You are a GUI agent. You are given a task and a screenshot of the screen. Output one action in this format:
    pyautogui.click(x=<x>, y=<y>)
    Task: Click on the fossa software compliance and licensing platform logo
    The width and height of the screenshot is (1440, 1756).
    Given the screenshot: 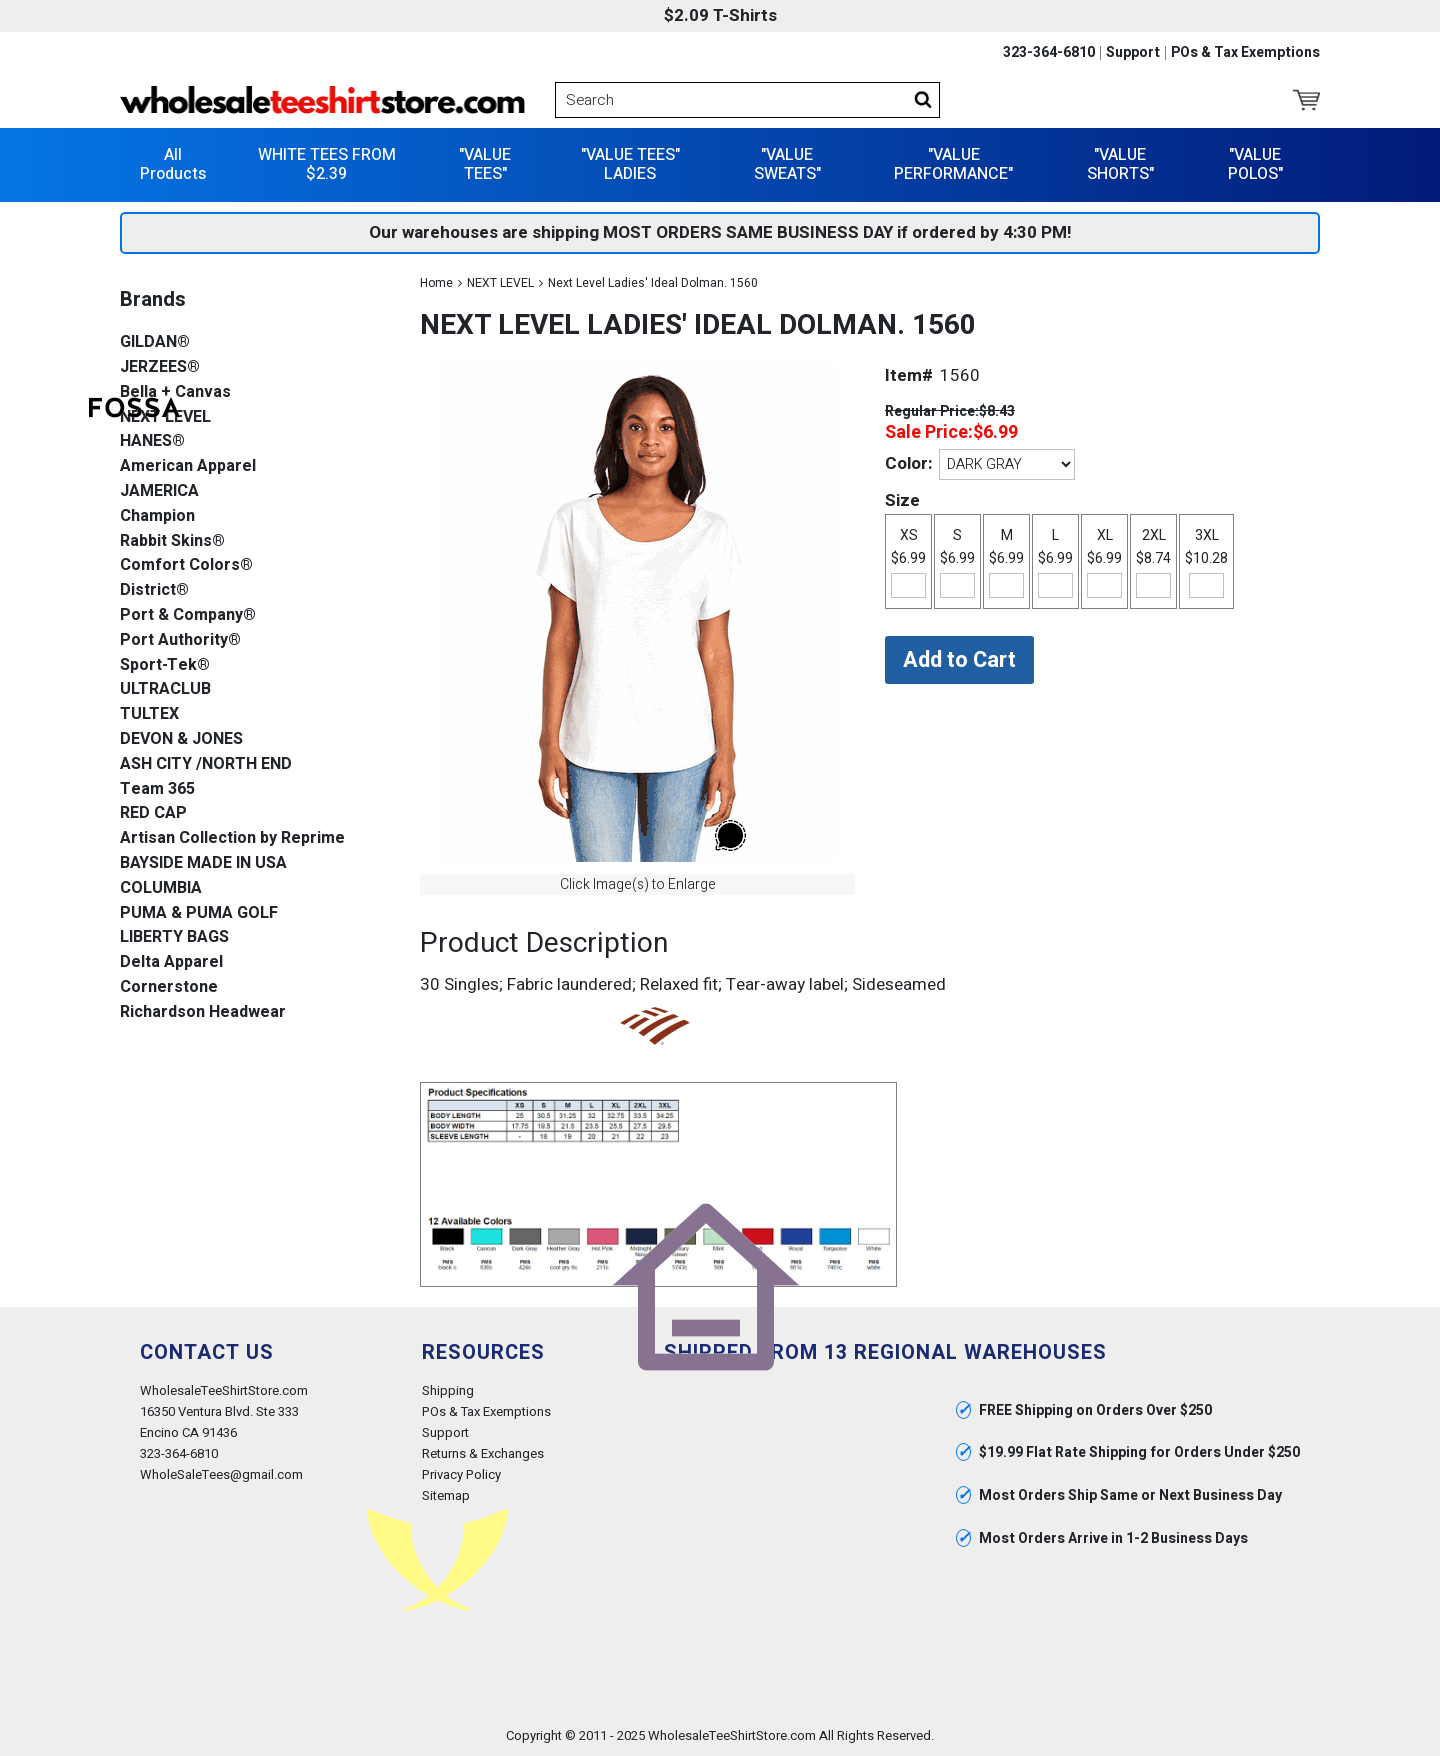 What is the action you would take?
    pyautogui.click(x=134, y=407)
    